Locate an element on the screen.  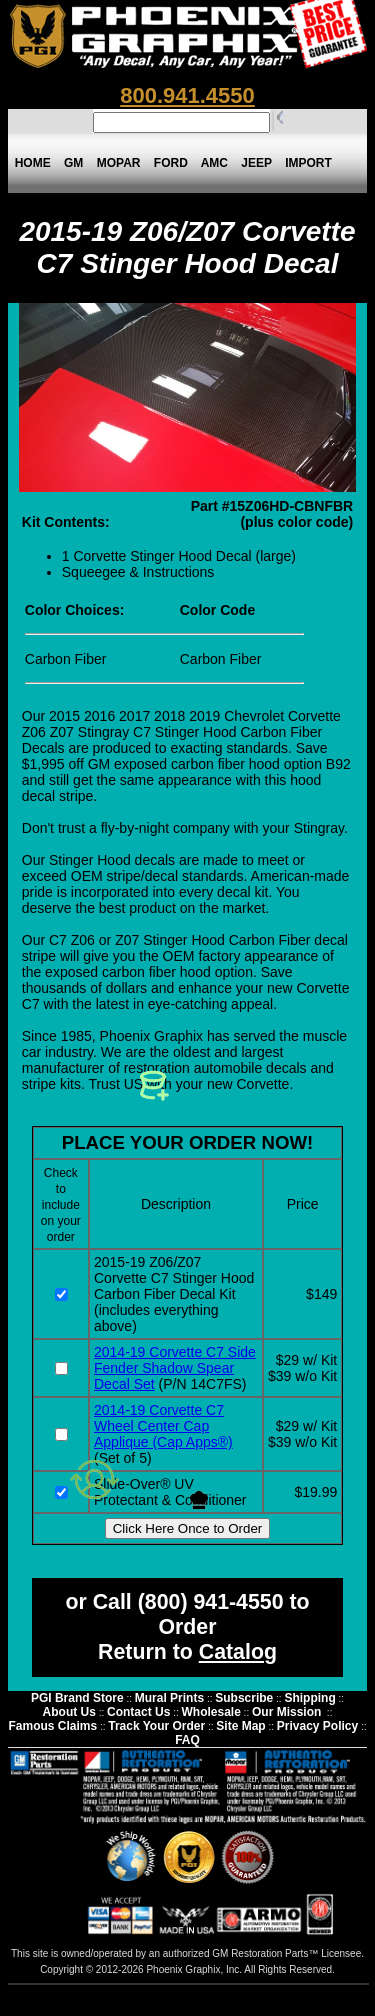
switch between user accounts is located at coordinates (94, 1479).